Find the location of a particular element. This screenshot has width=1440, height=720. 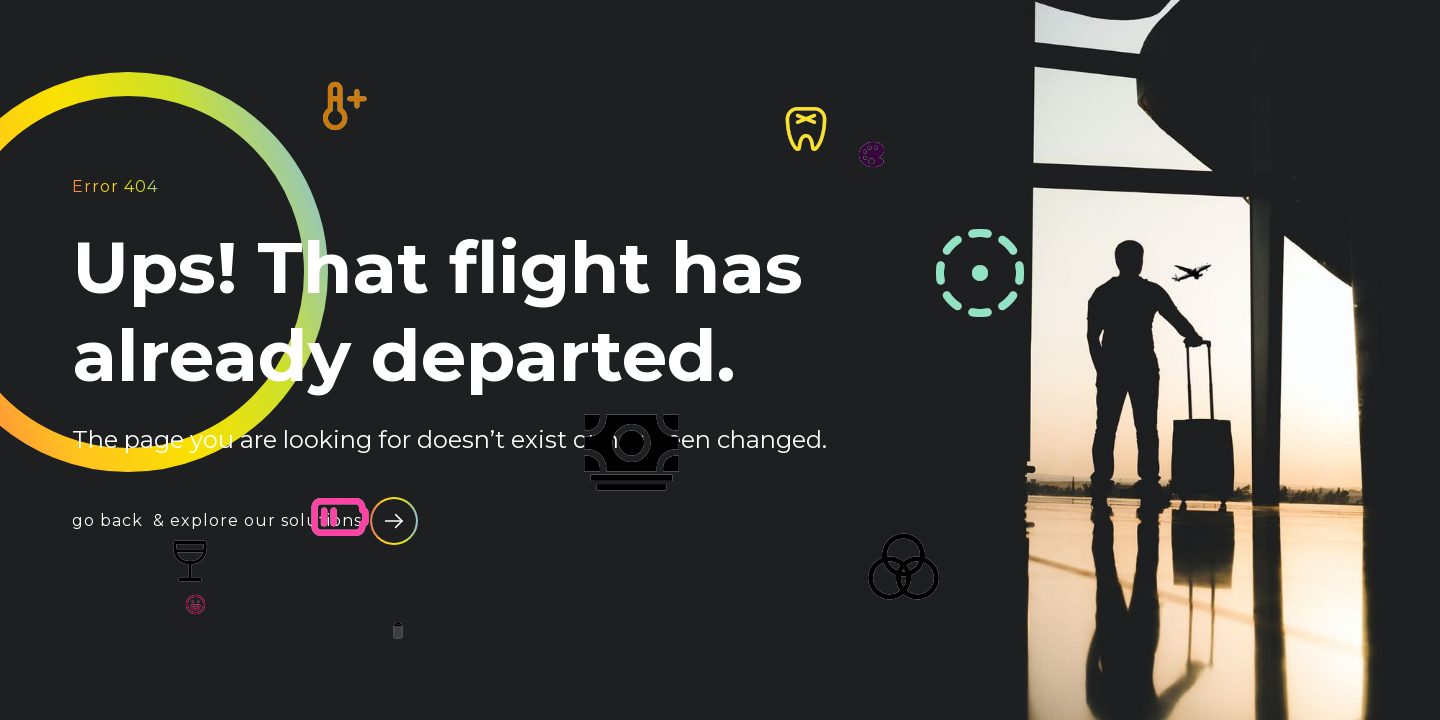

increase temperature setting is located at coordinates (340, 106).